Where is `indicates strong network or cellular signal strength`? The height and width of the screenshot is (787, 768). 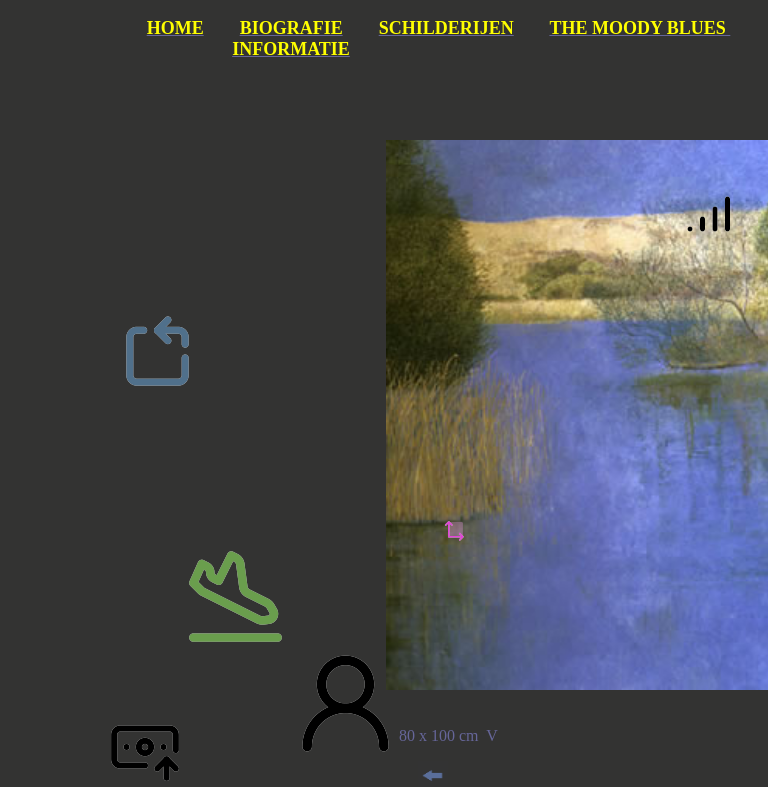
indicates strong network or cellular signal strength is located at coordinates (715, 209).